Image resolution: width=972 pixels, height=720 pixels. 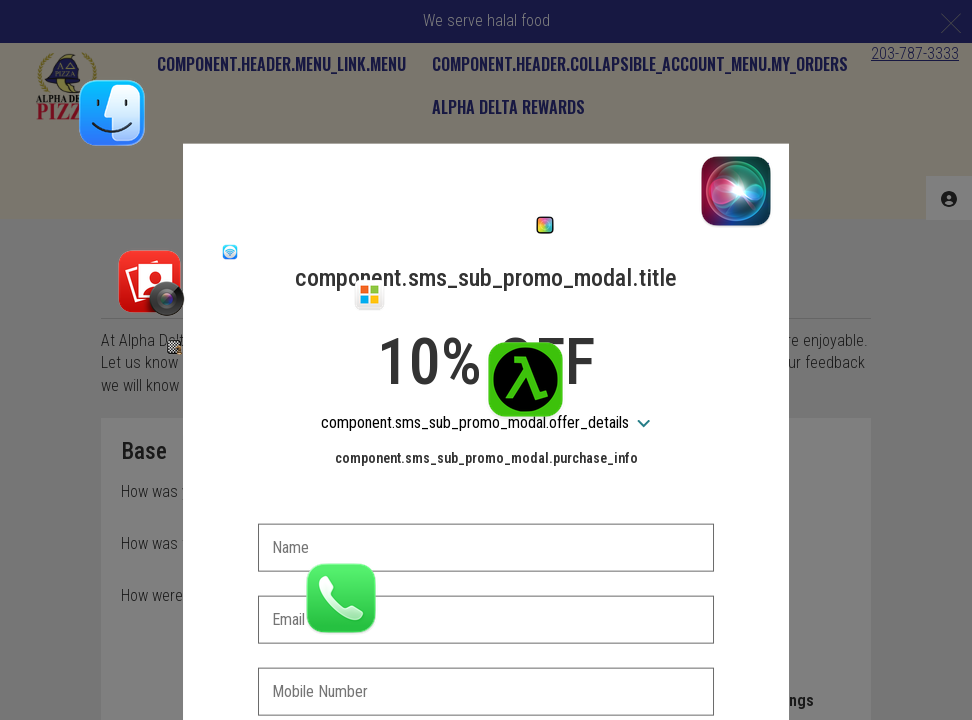 What do you see at coordinates (525, 379) in the screenshot?
I see `launch half-life: opposing force game` at bounding box center [525, 379].